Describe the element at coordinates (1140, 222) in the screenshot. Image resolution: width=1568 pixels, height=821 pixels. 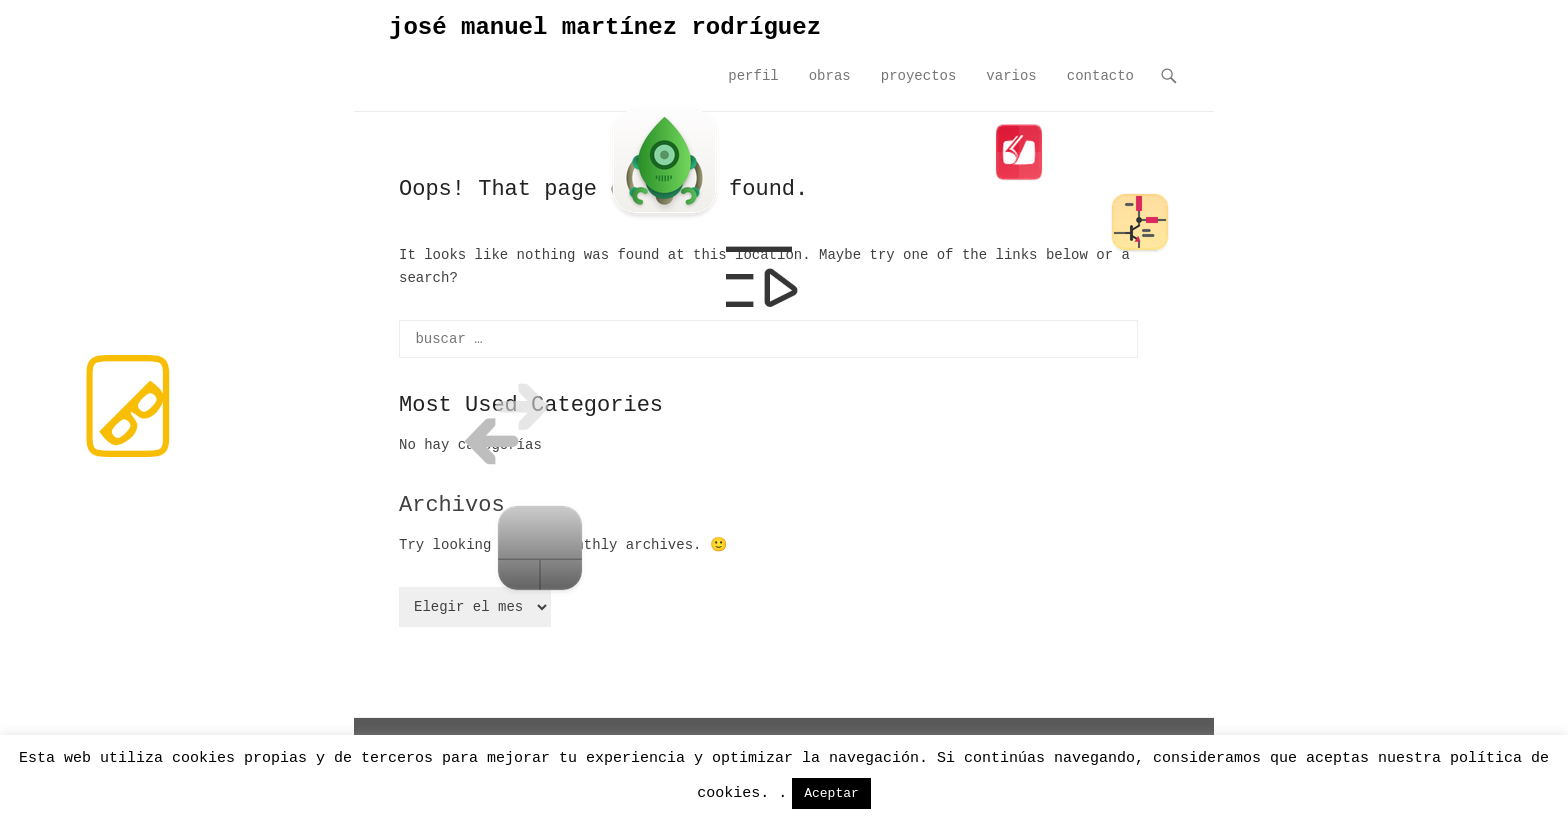
I see `open eeschema circuit schematic editor` at that location.